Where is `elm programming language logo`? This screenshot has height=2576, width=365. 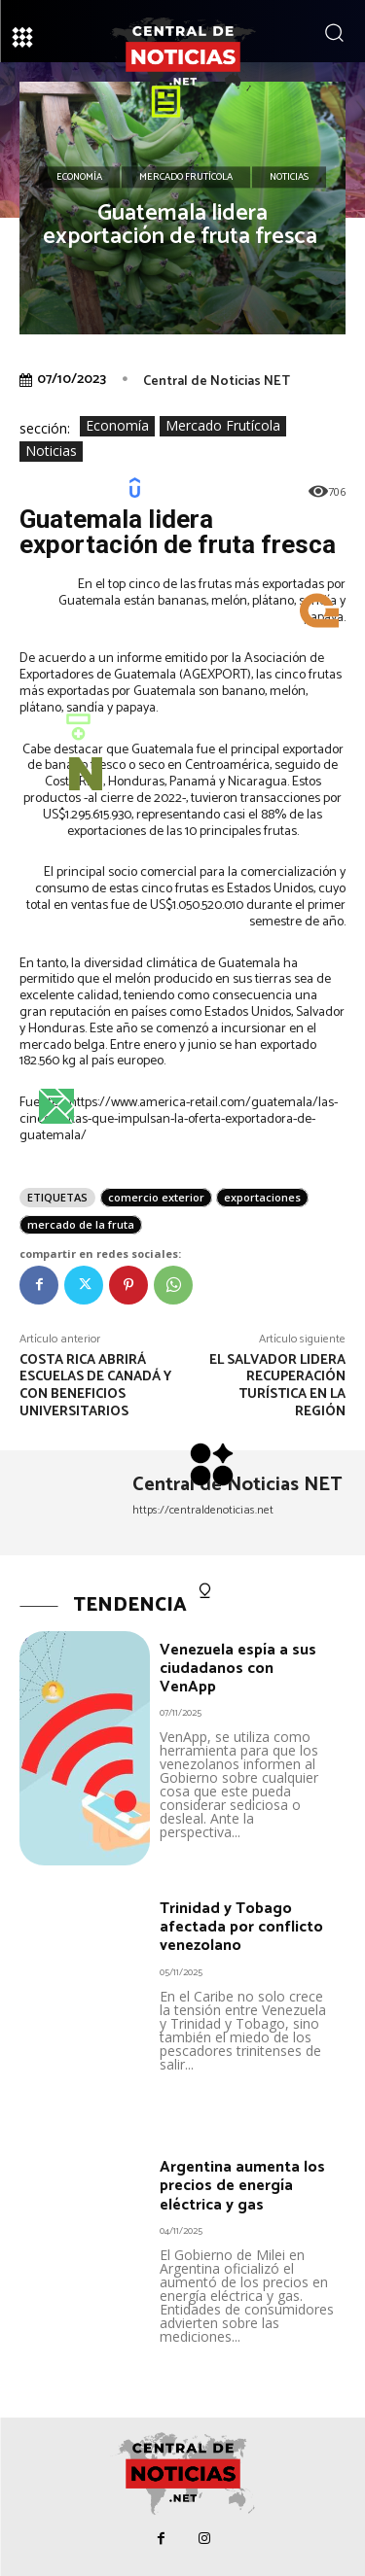 elm programming language logo is located at coordinates (56, 1106).